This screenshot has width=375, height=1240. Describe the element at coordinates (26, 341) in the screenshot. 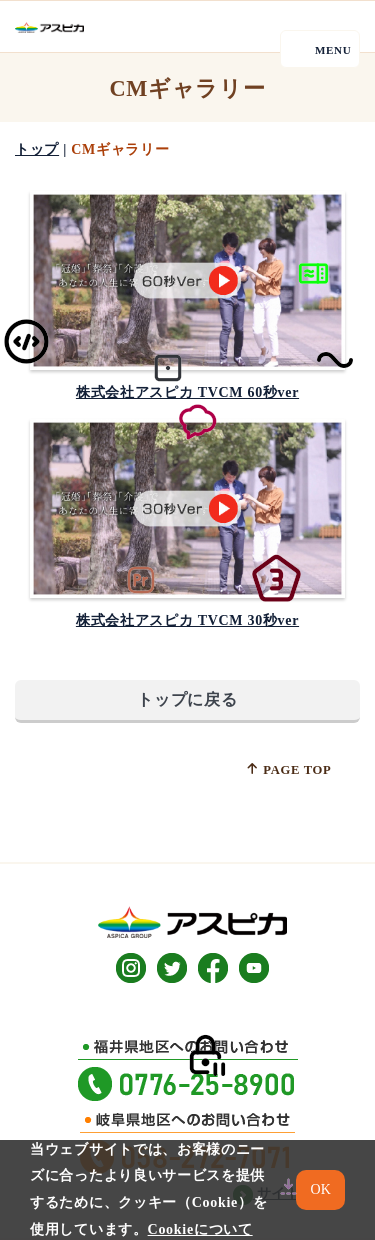

I see `access code or developer settings` at that location.